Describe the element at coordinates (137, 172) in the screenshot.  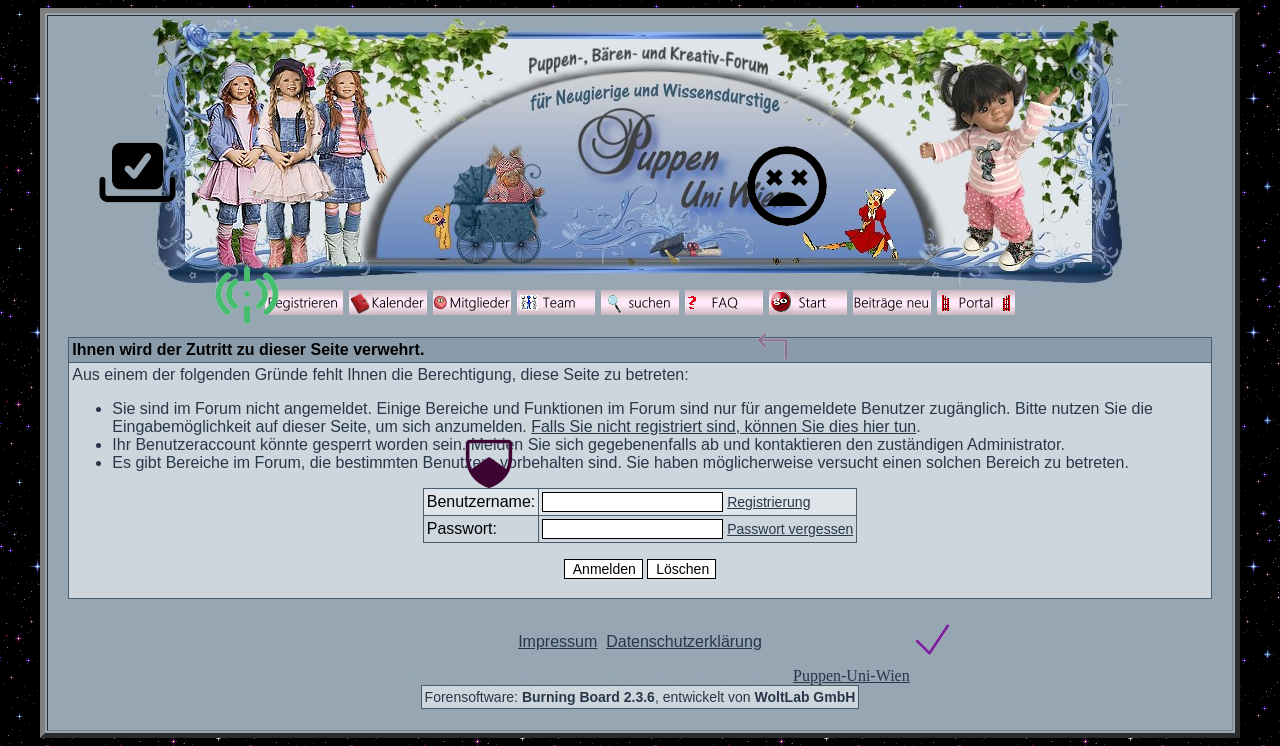
I see `cast your vote or submit a ballot` at that location.